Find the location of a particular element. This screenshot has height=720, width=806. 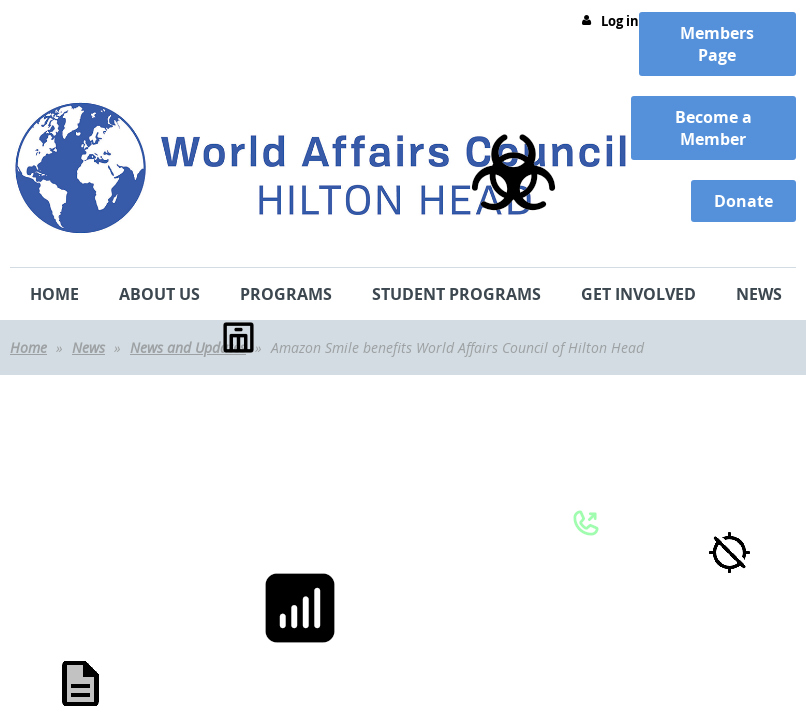

view analytics dashboard is located at coordinates (300, 608).